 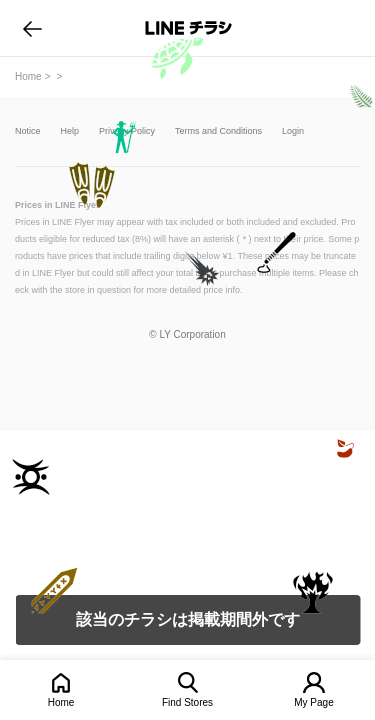 I want to click on indicates a meteor shower or cosmic event in-game, so click(x=202, y=269).